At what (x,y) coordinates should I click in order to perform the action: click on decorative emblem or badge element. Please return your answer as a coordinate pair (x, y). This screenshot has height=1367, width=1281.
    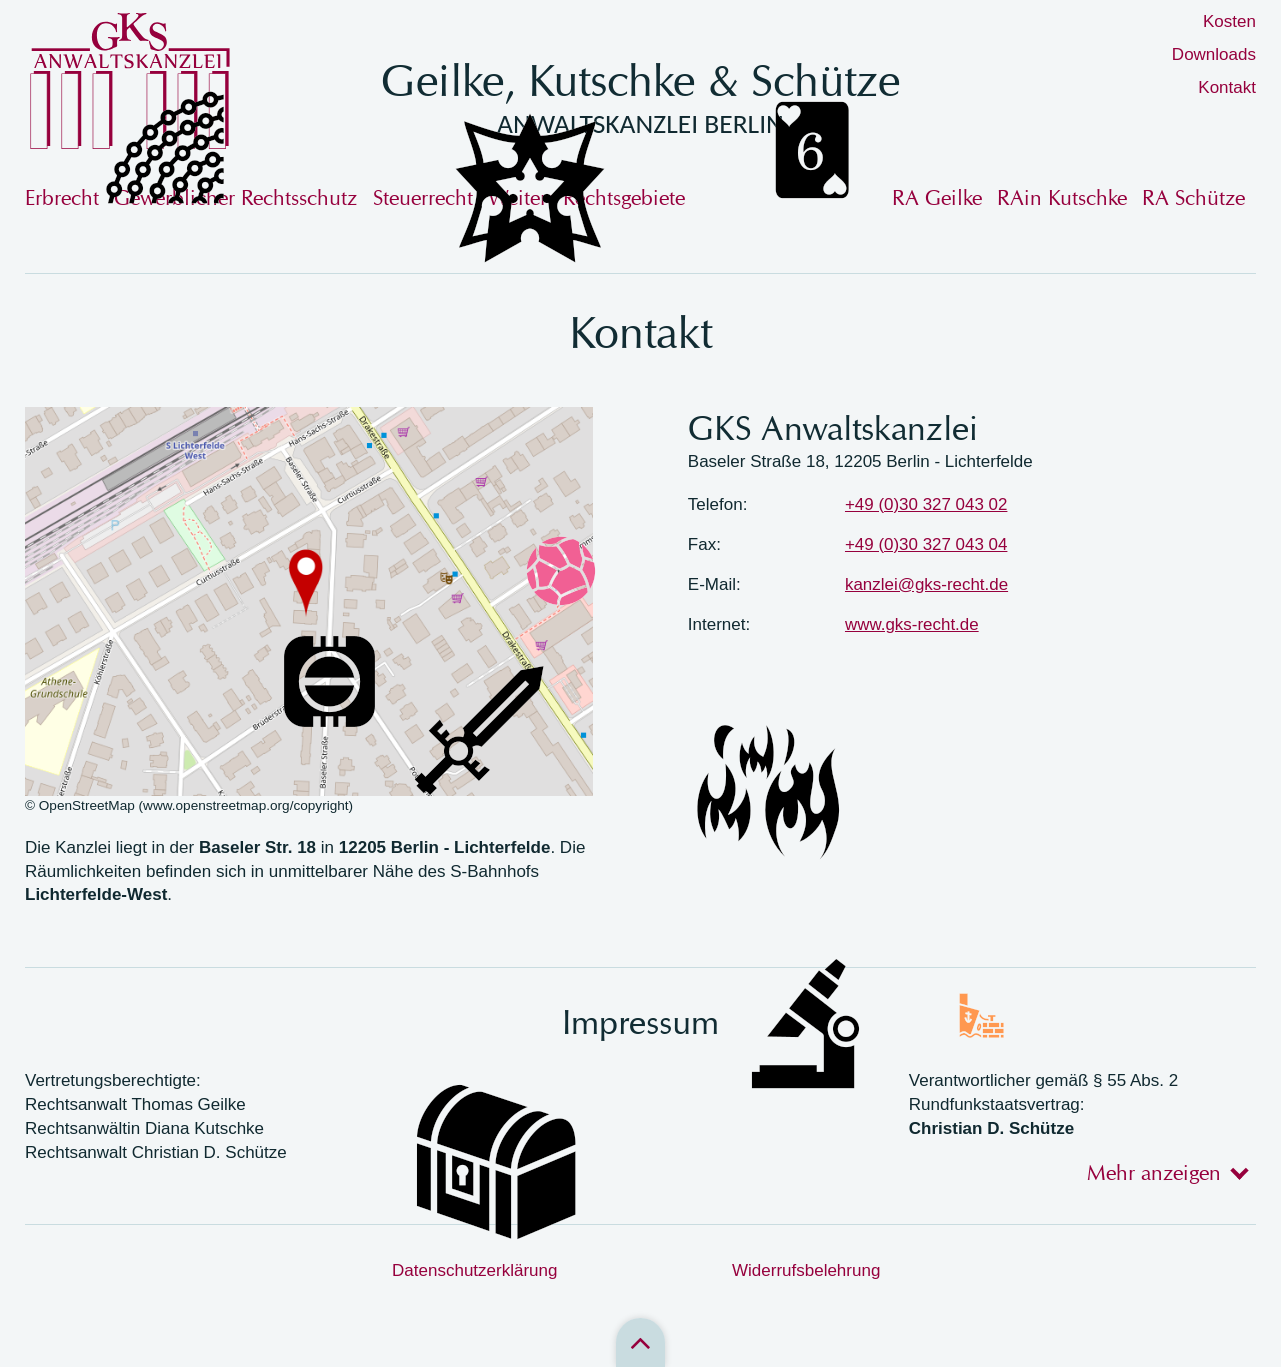
    Looking at the image, I should click on (530, 188).